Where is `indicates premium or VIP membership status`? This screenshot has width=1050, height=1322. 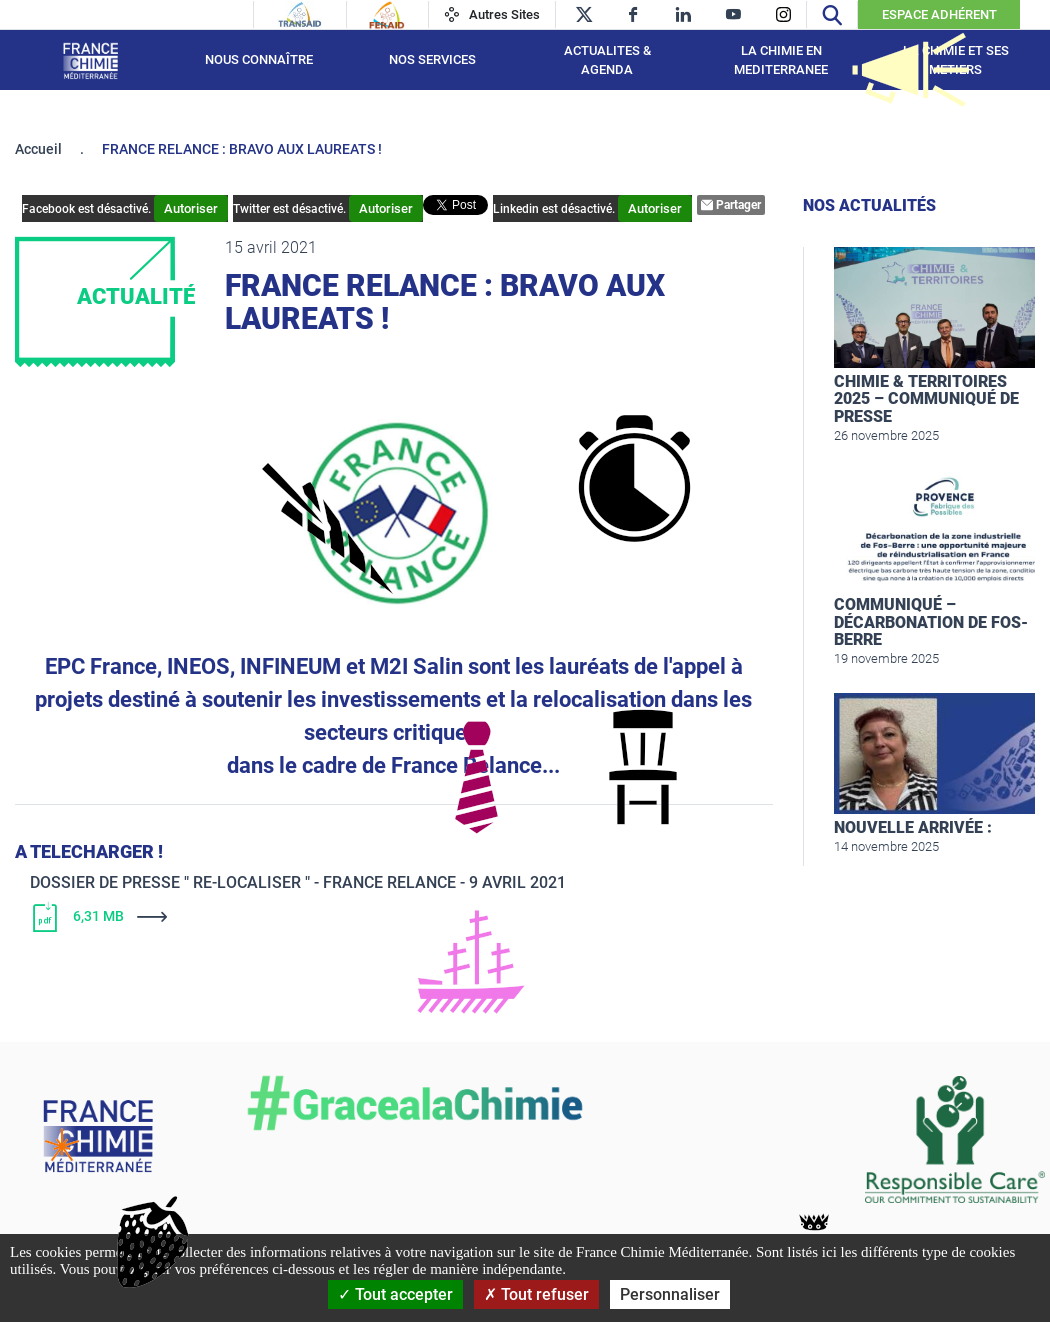 indicates premium or VIP membership status is located at coordinates (814, 1222).